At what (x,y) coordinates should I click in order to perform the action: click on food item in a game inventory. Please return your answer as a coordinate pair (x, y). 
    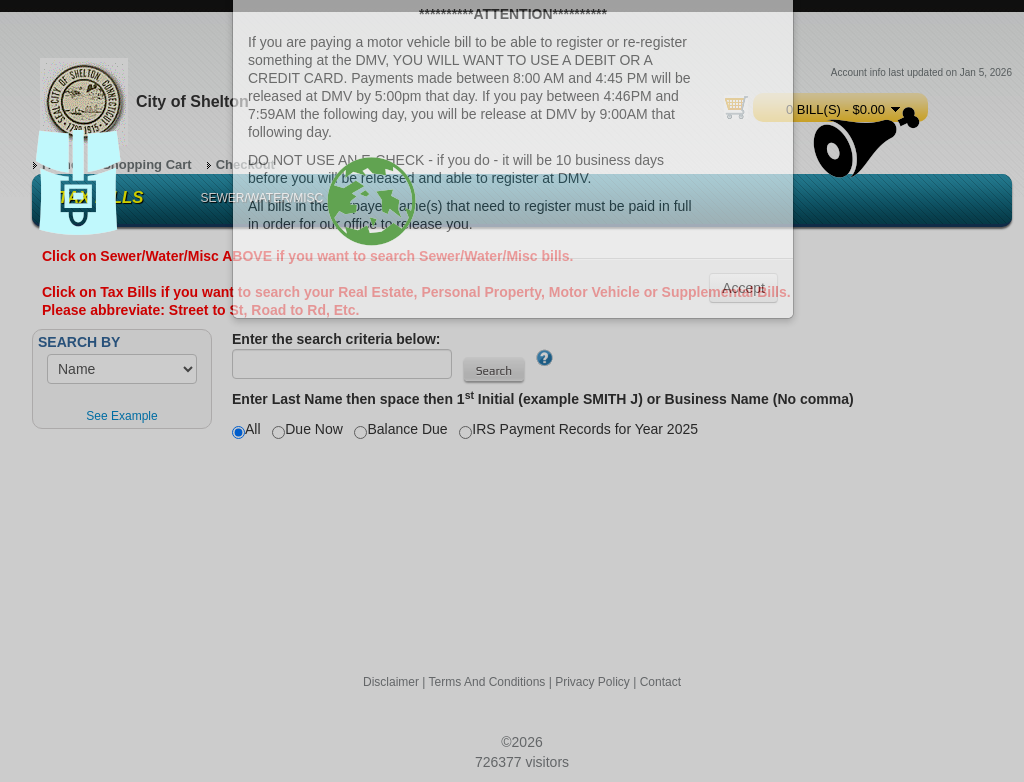
    Looking at the image, I should click on (866, 142).